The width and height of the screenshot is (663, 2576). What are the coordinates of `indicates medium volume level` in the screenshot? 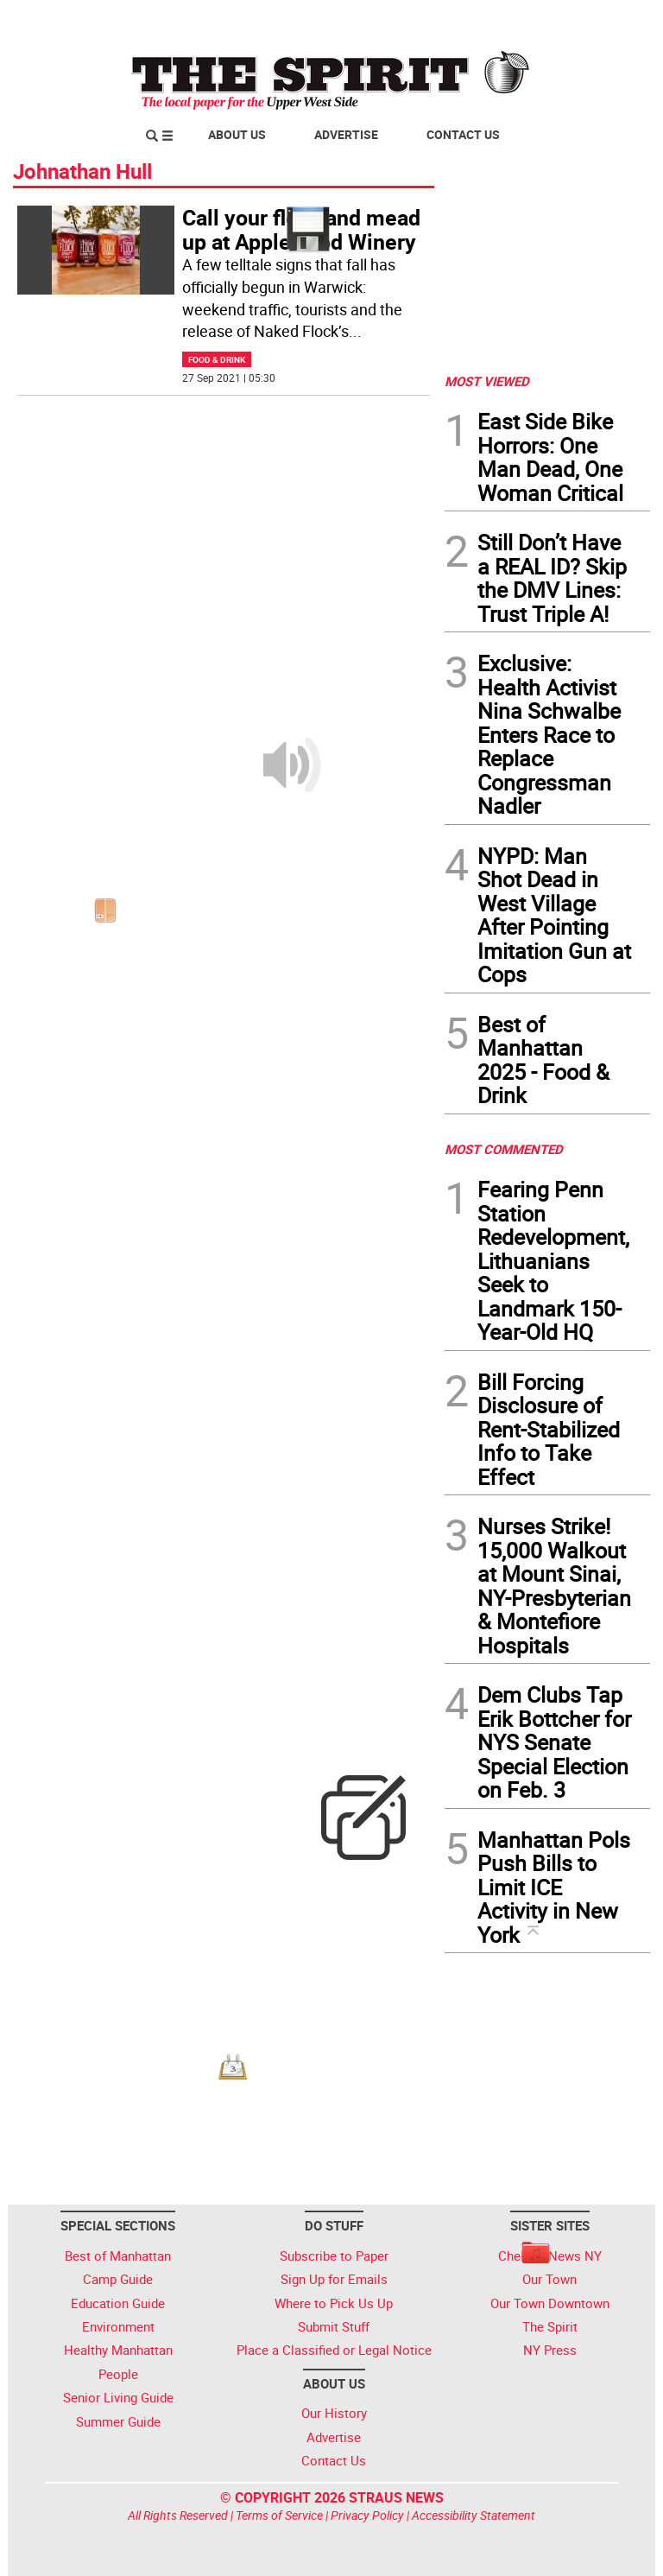 It's located at (294, 765).